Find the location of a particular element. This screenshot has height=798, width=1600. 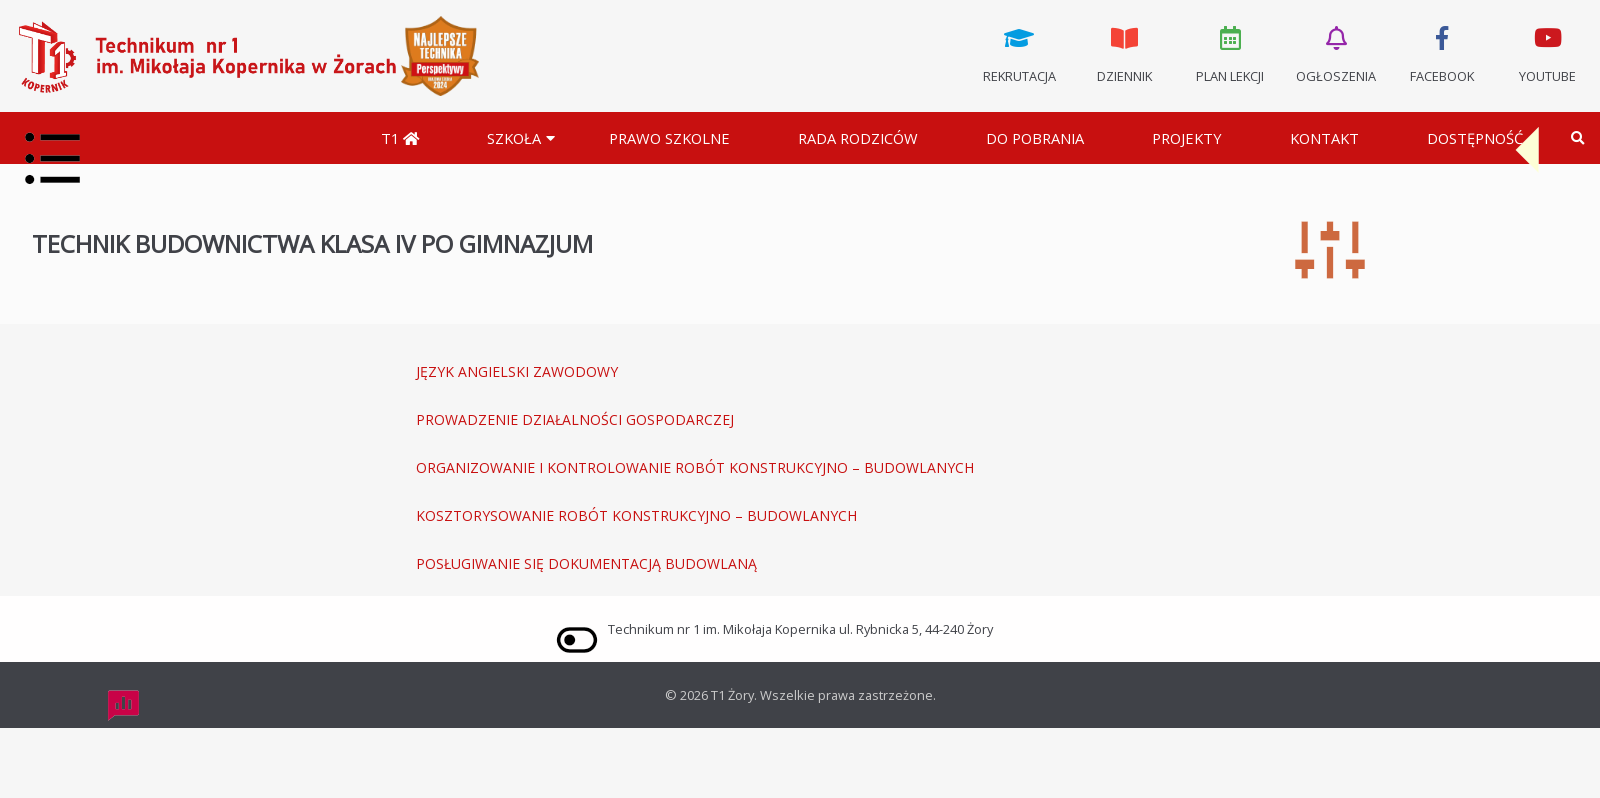

toggle a setting on or off is located at coordinates (577, 640).